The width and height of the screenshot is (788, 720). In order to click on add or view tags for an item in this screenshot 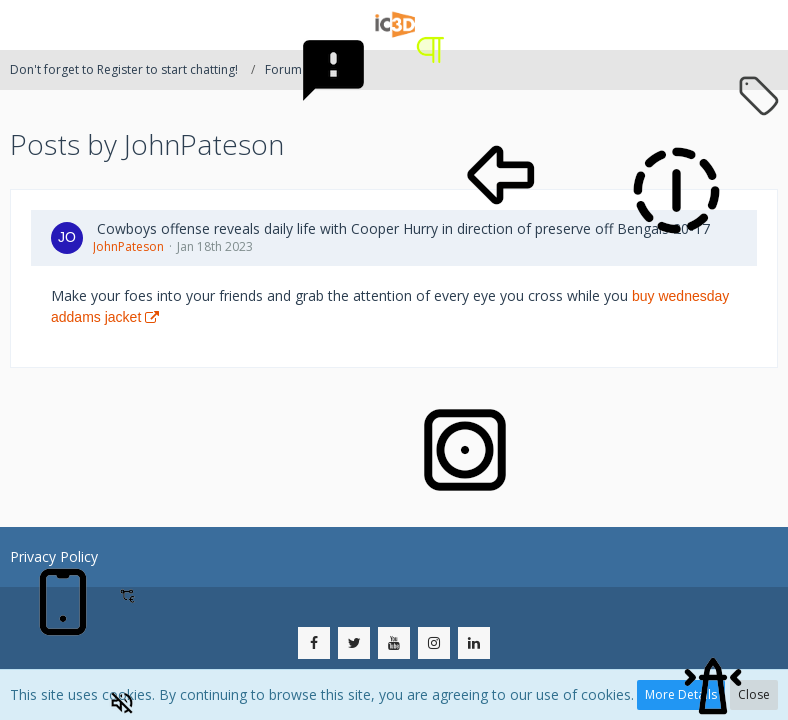, I will do `click(758, 95)`.